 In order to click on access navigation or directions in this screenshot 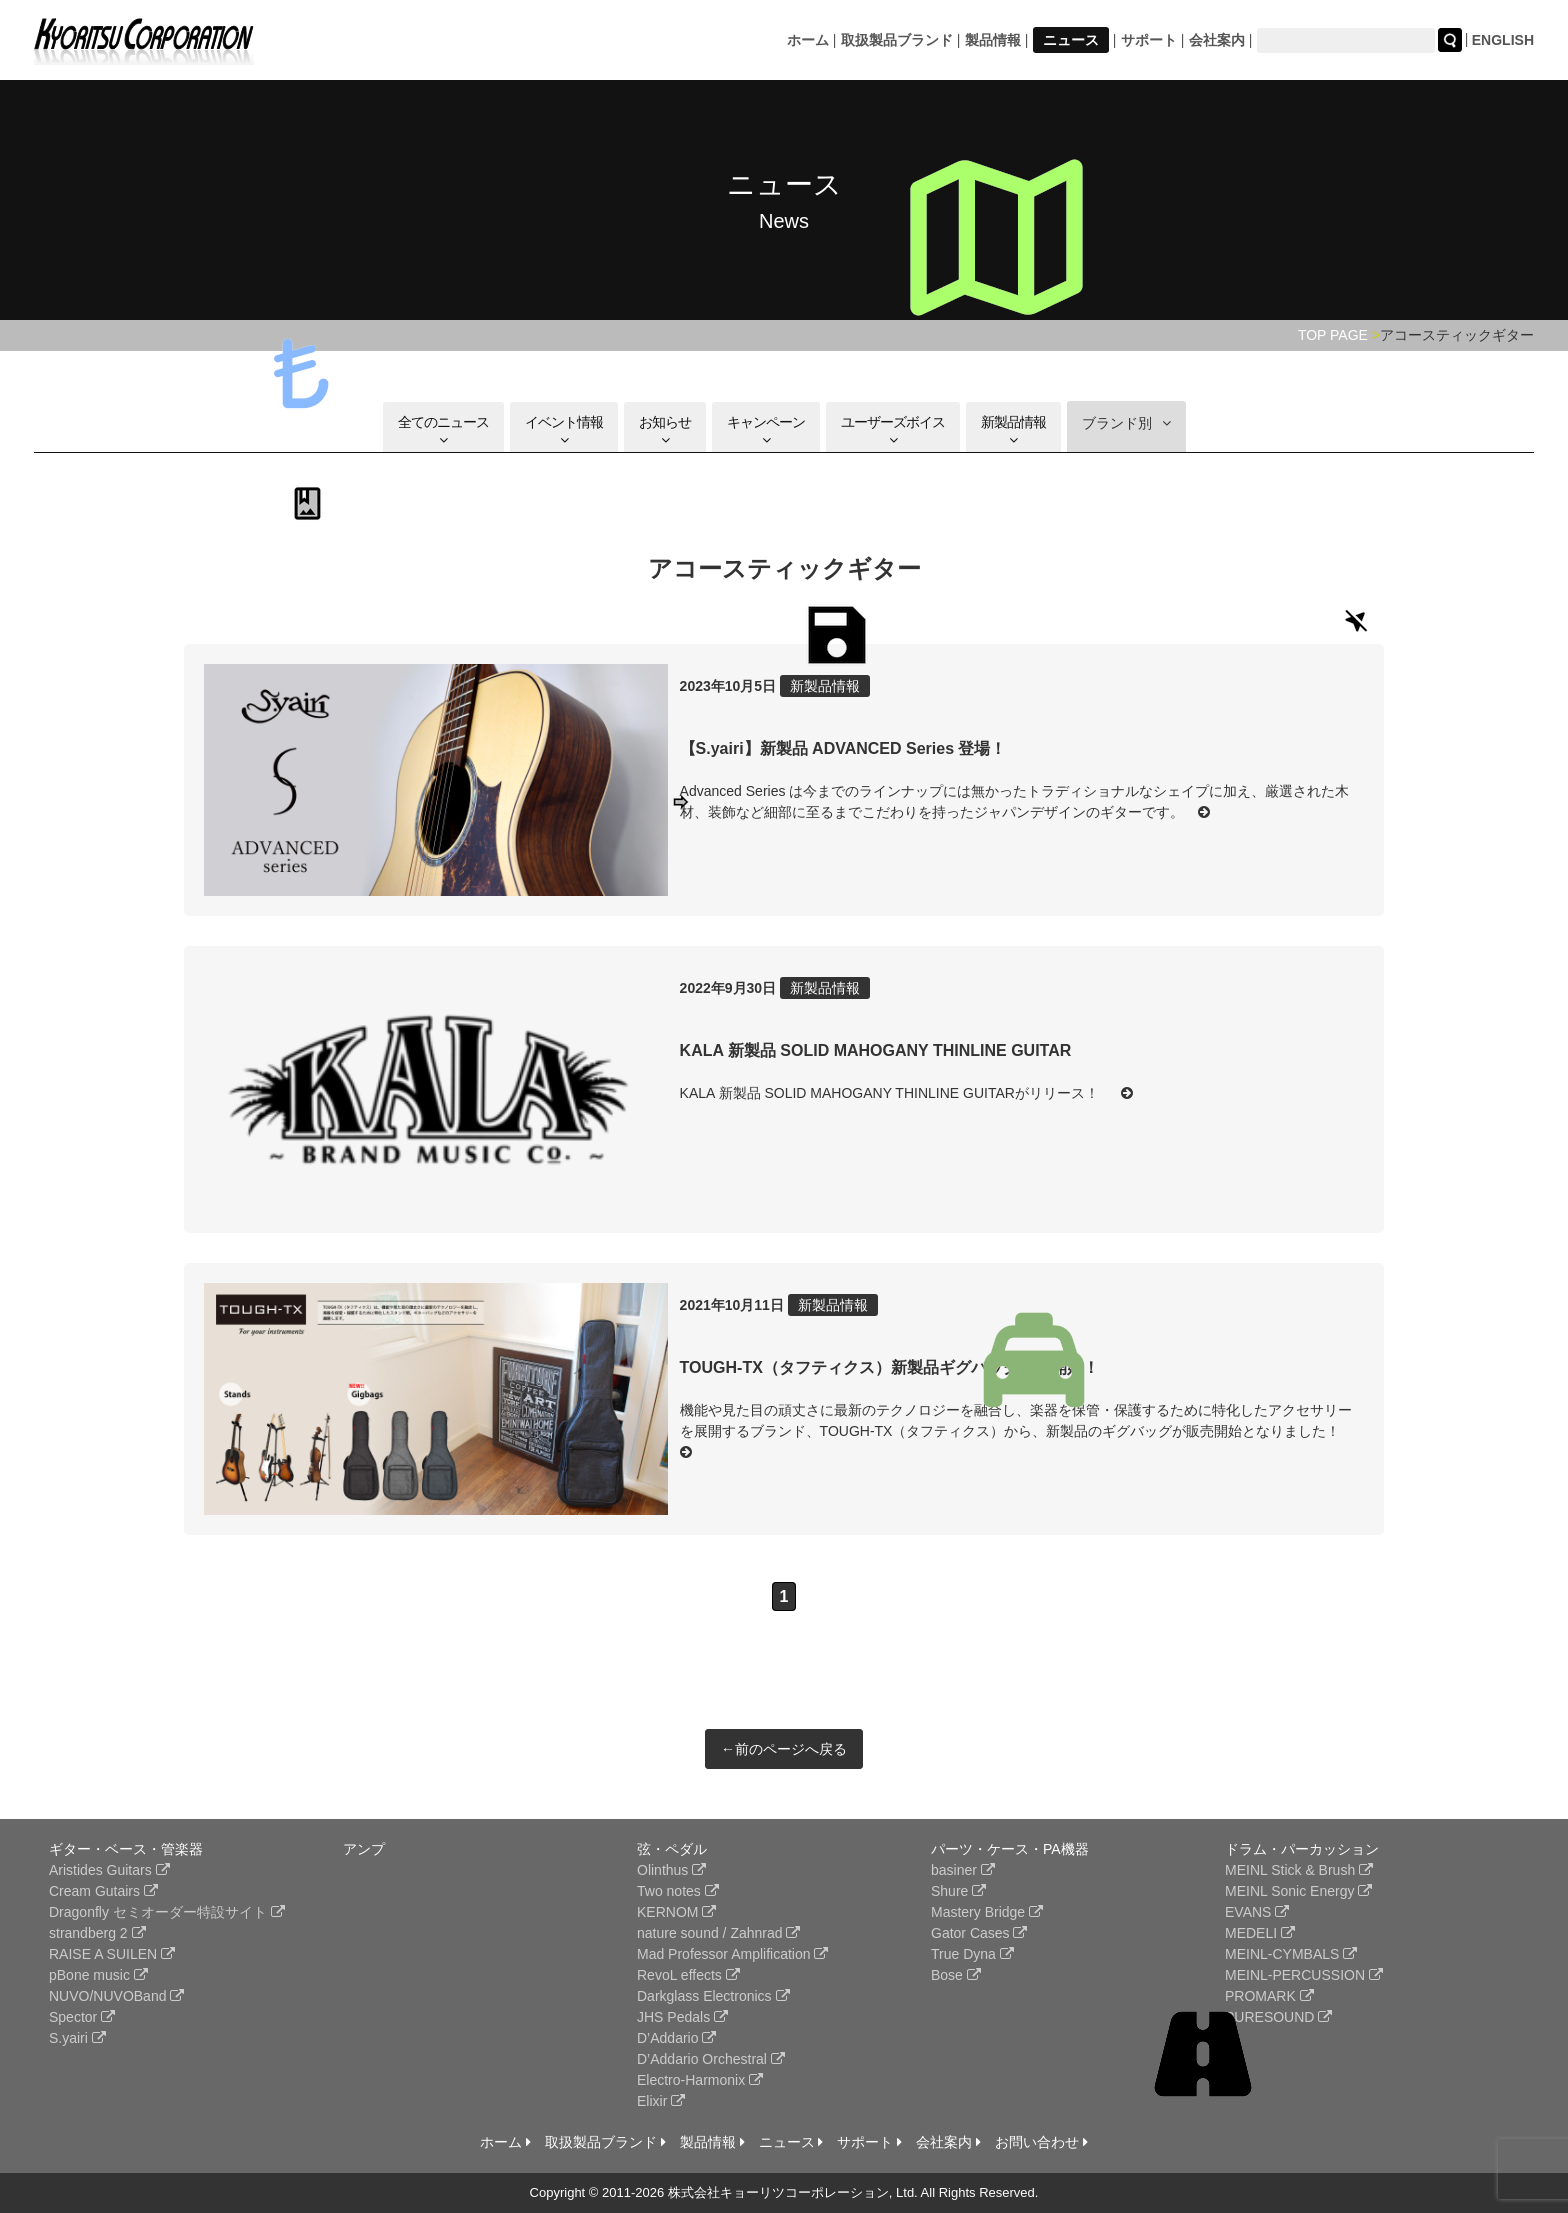, I will do `click(1203, 2054)`.